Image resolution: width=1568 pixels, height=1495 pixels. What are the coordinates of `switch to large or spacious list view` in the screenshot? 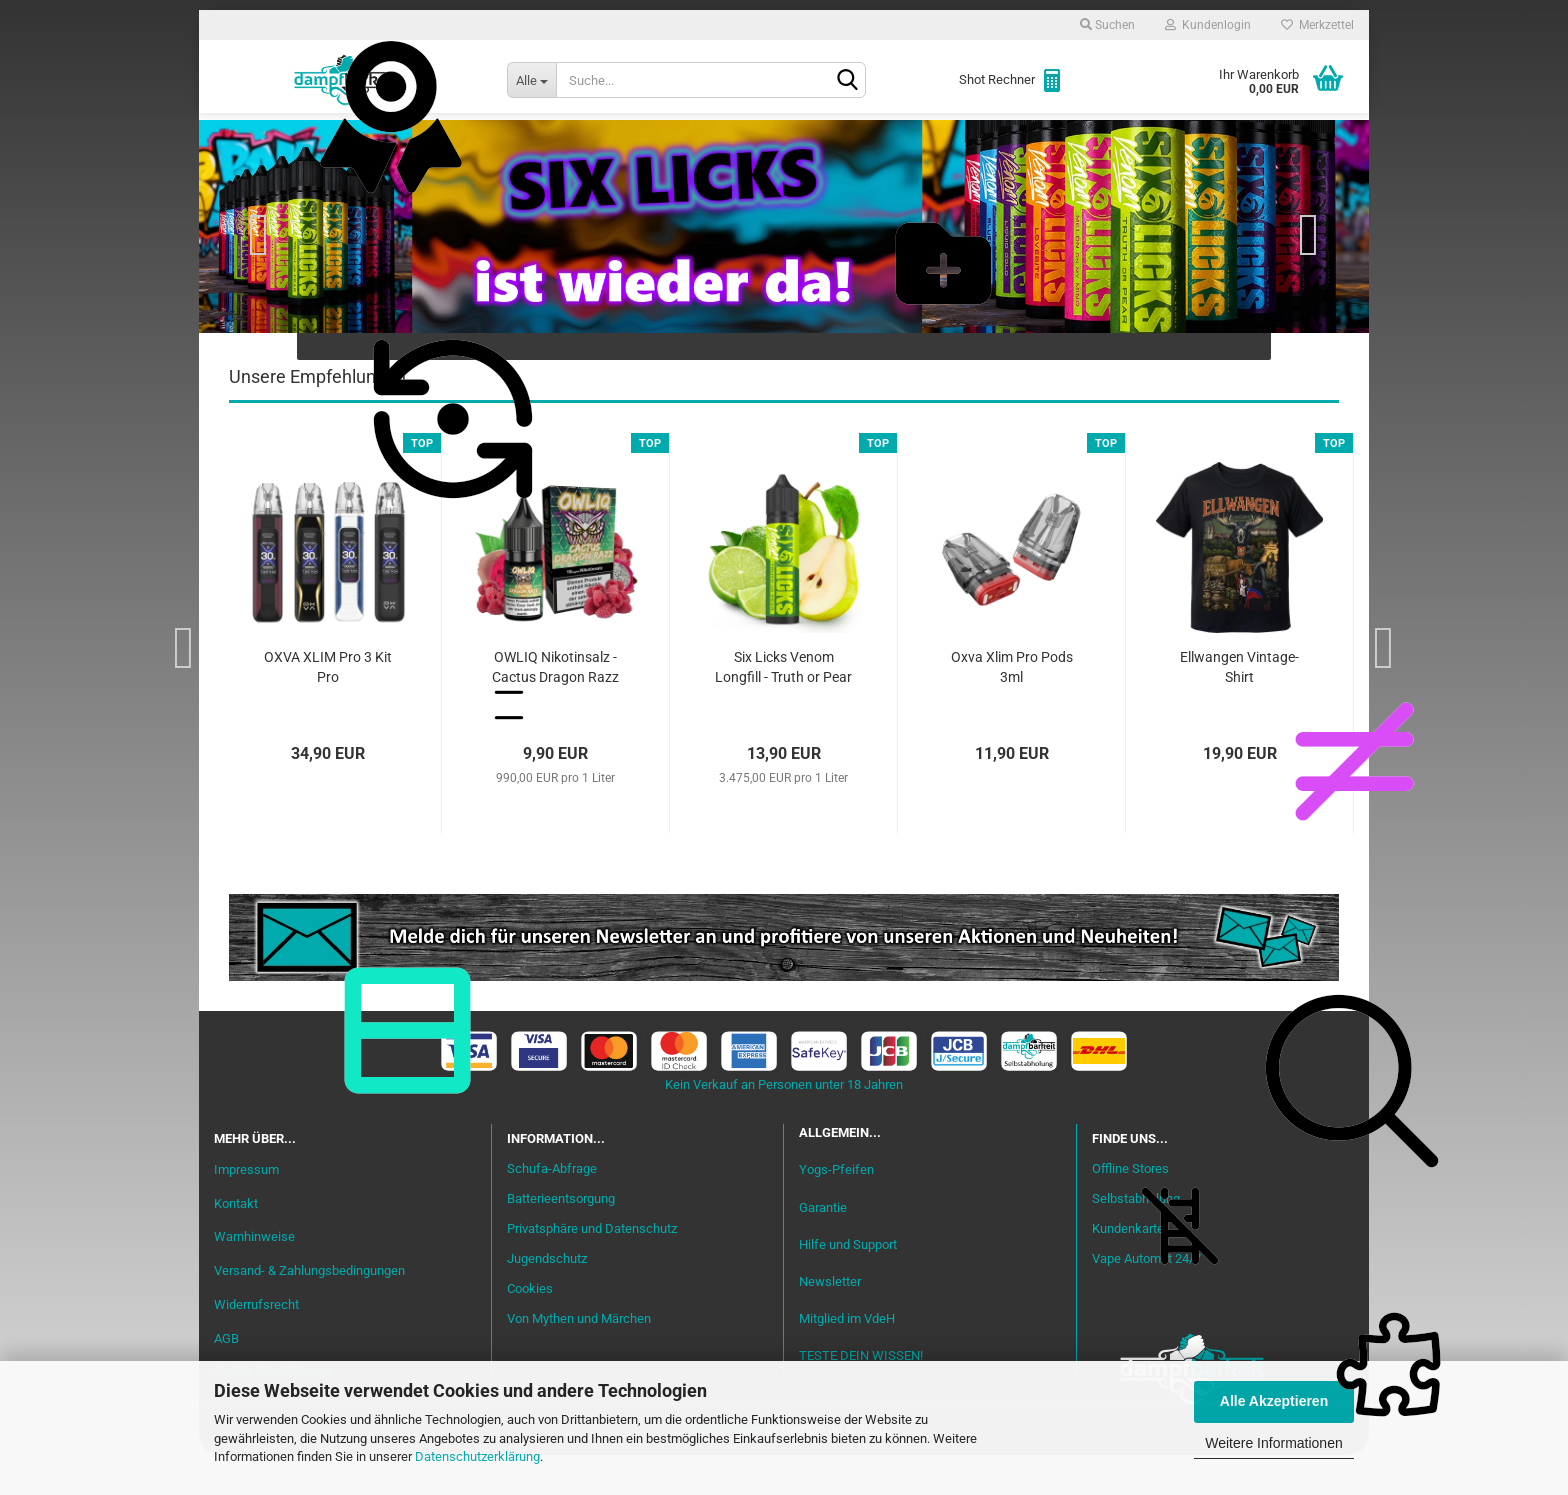 It's located at (509, 705).